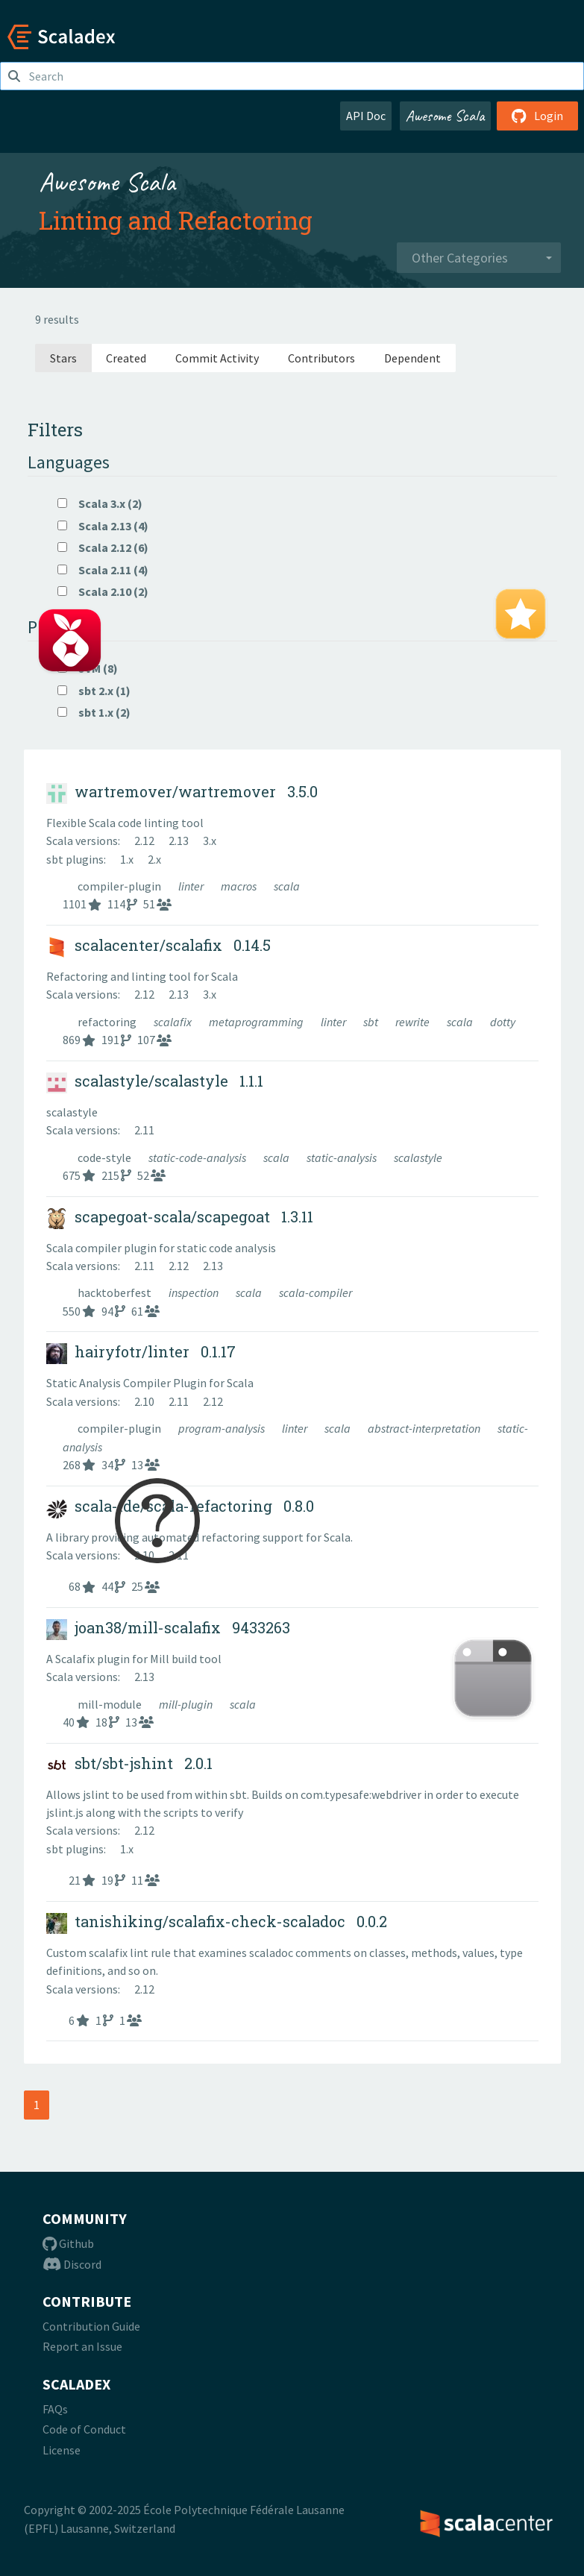 The width and height of the screenshot is (584, 2576). I want to click on open pi-hole network ad blocker app, so click(69, 640).